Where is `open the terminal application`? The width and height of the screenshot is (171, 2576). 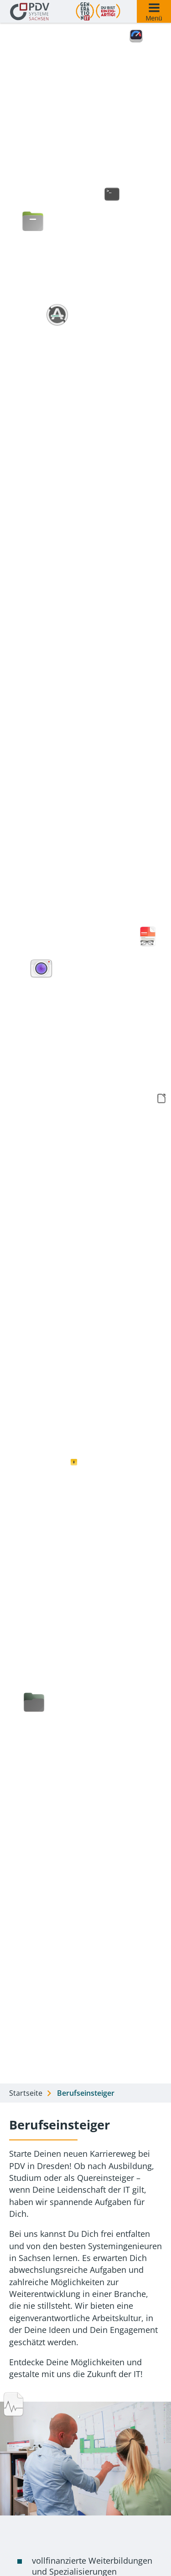
open the terminal application is located at coordinates (112, 194).